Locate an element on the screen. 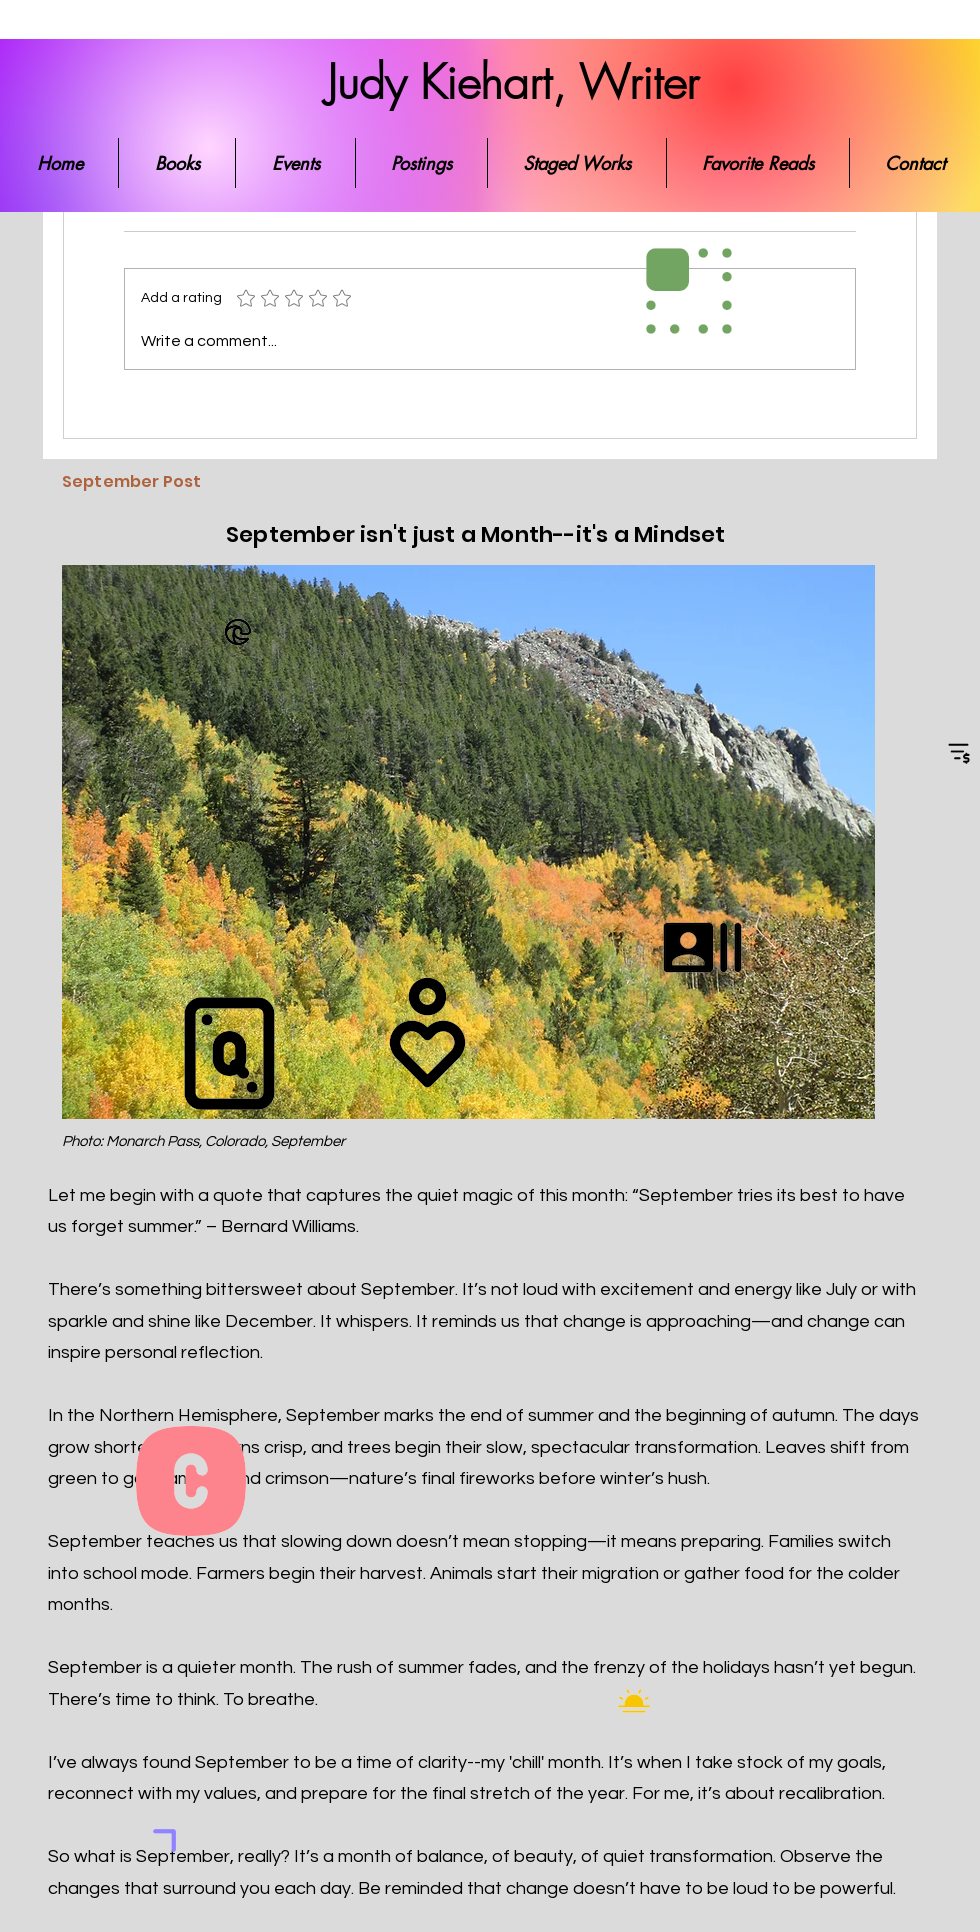 This screenshot has height=1932, width=980. toggle sunrise/sunset display mode is located at coordinates (634, 1702).